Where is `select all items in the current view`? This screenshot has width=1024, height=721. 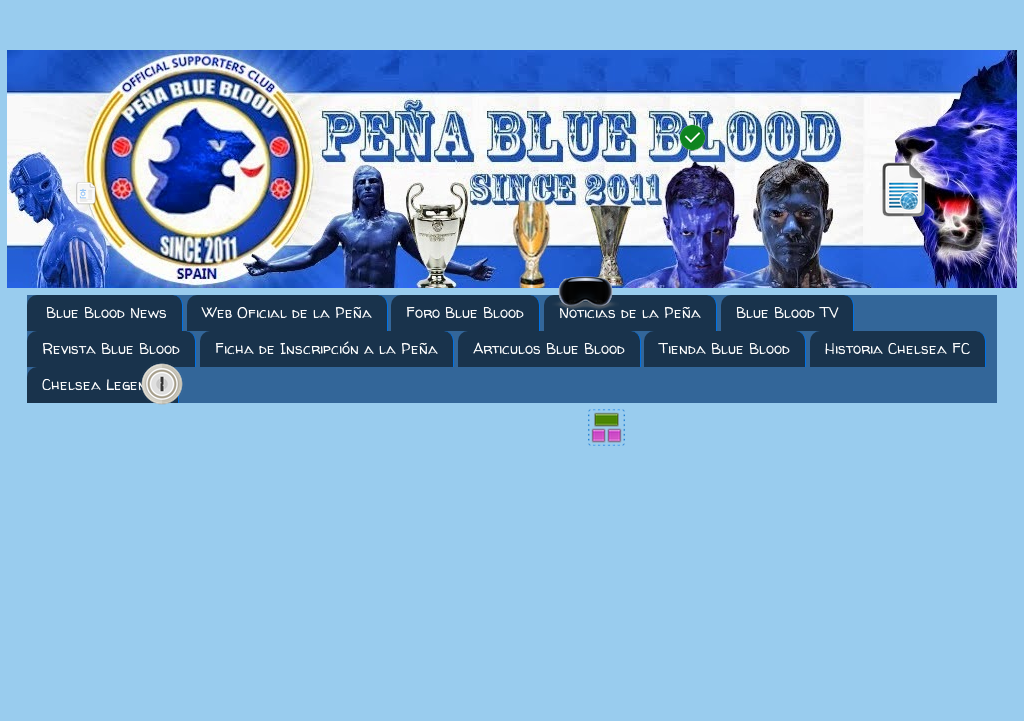
select all items in the current view is located at coordinates (606, 427).